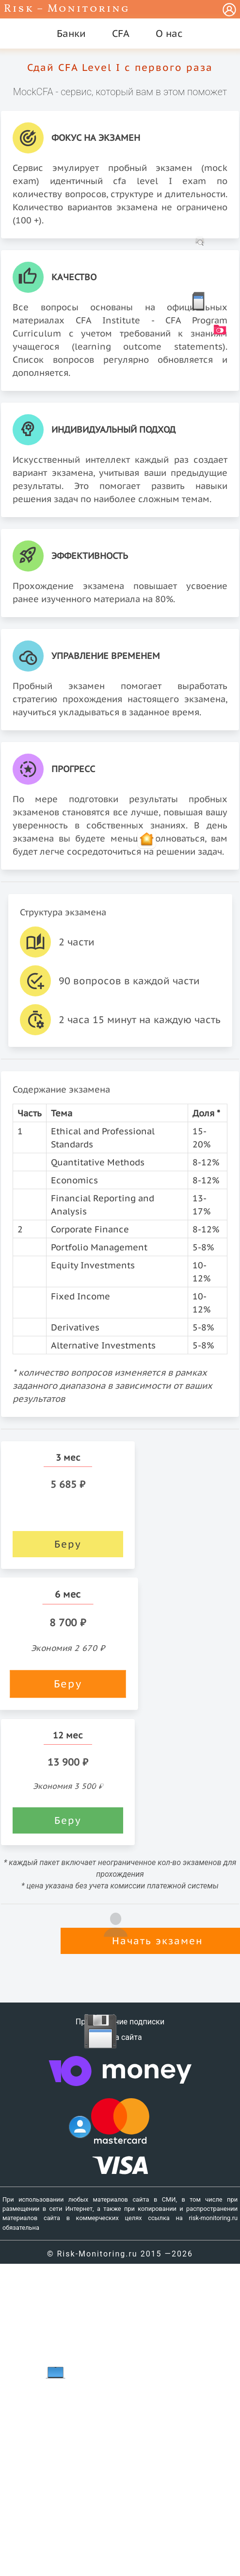 The image size is (240, 2576). Describe the element at coordinates (100, 2032) in the screenshot. I see `save the current file or document` at that location.